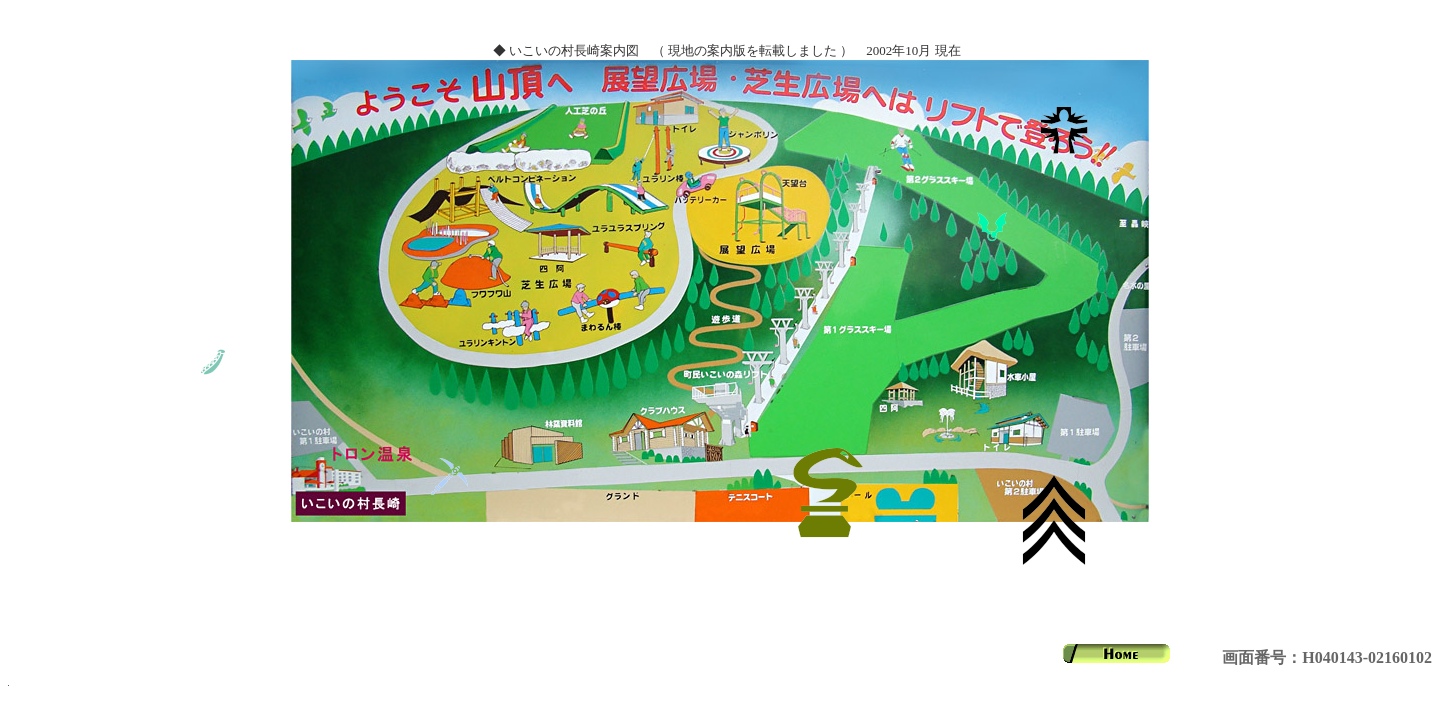 This screenshot has width=1440, height=720. What do you see at coordinates (1054, 520) in the screenshot?
I see `indicates sergeant rank or military status` at bounding box center [1054, 520].